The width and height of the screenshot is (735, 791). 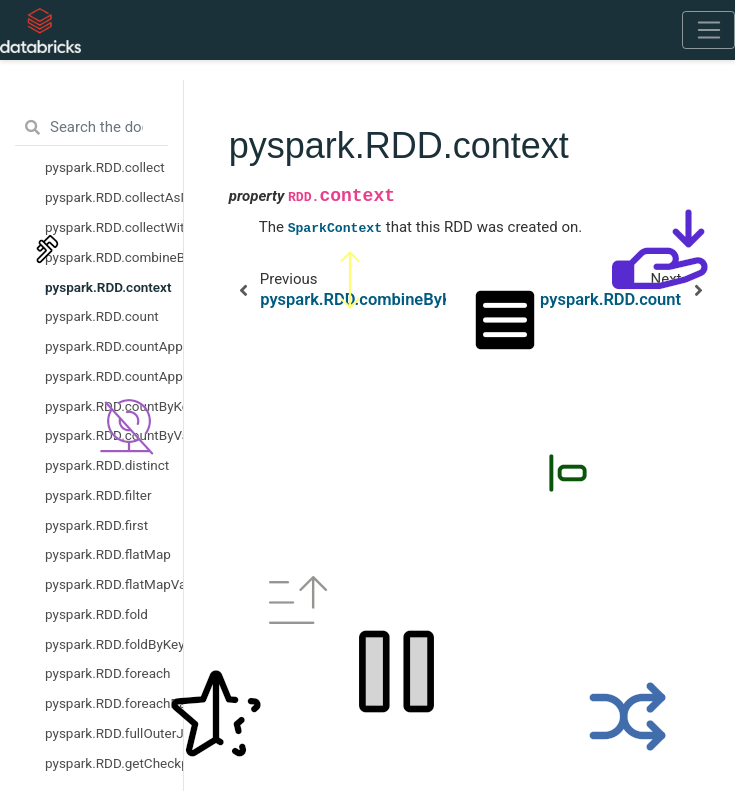 I want to click on pause media playback, so click(x=396, y=671).